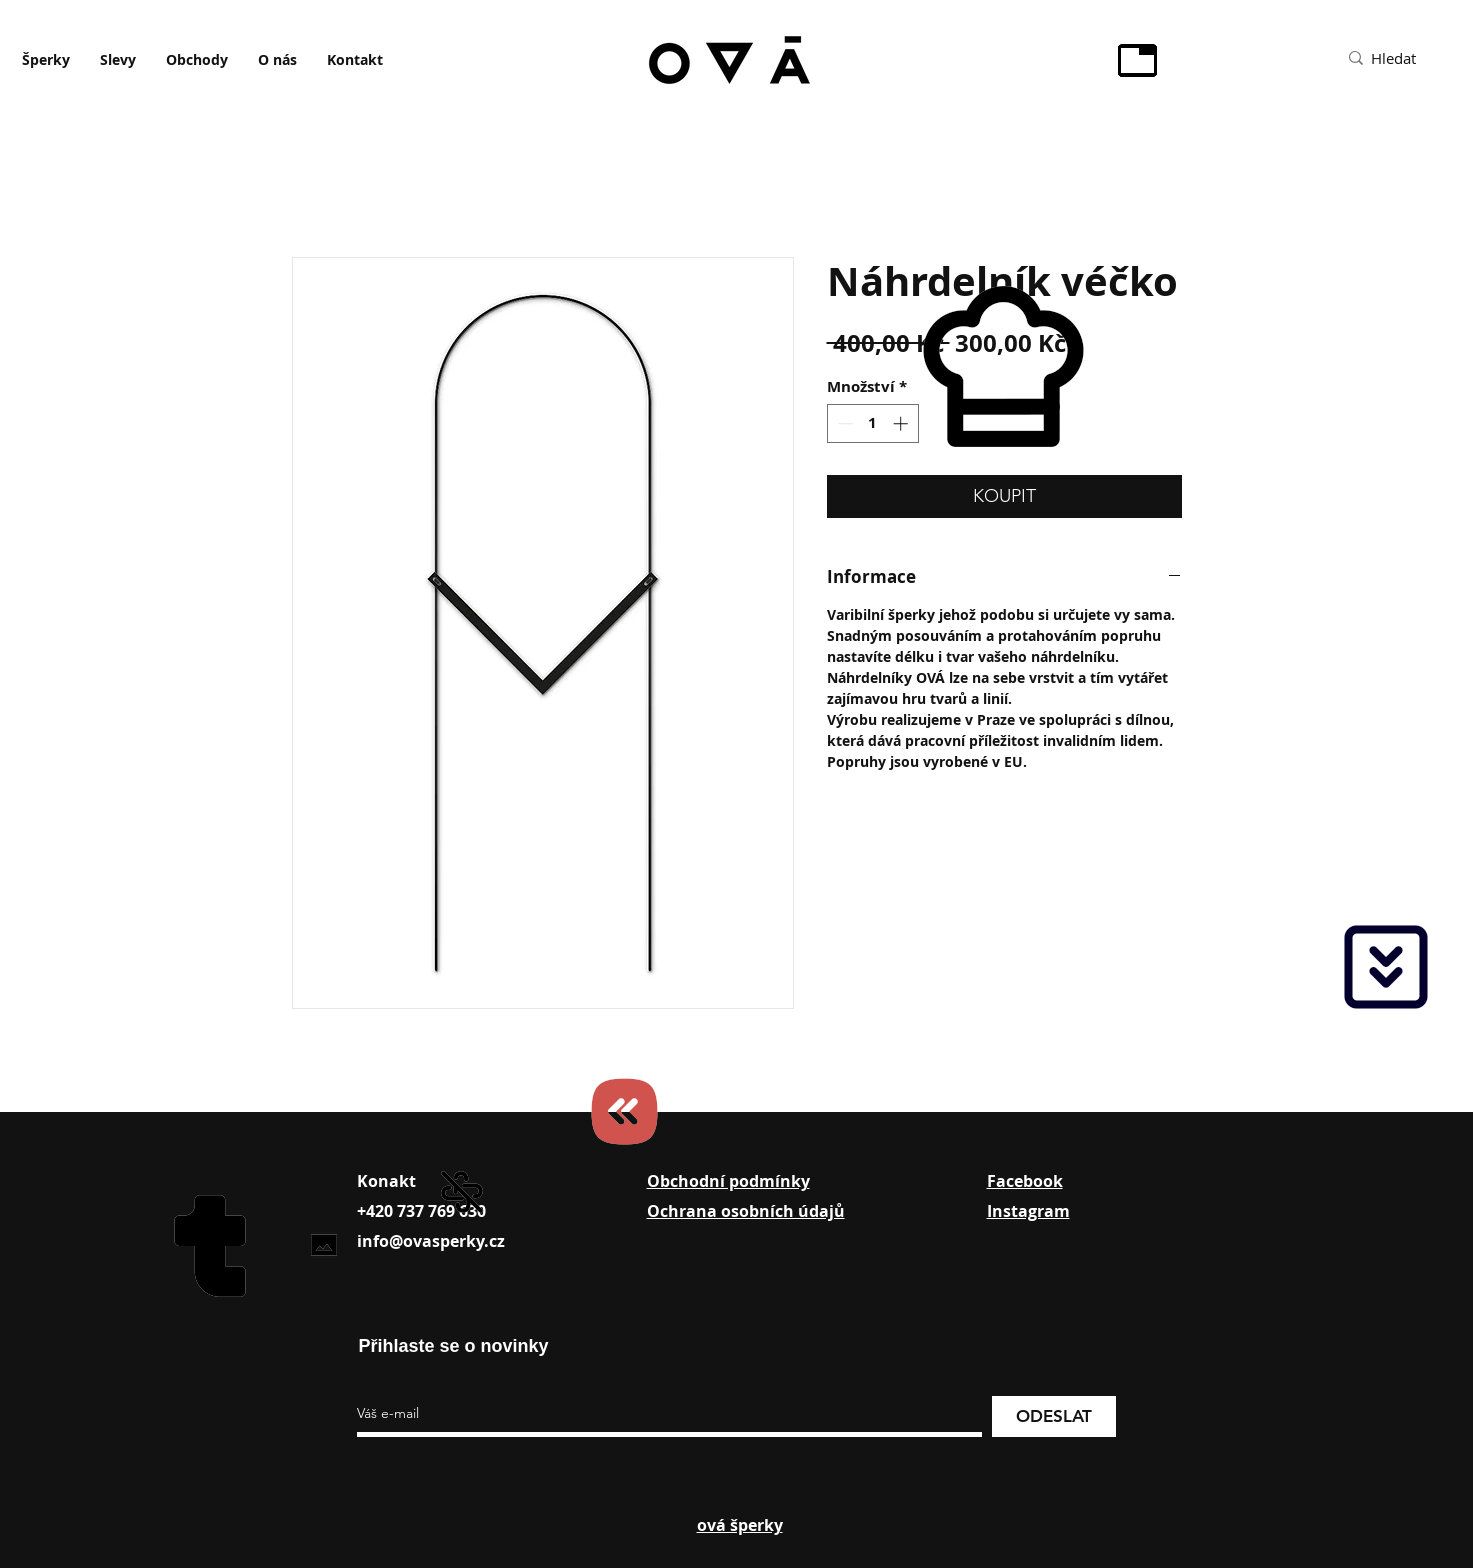 The height and width of the screenshot is (1568, 1473). What do you see at coordinates (1137, 60) in the screenshot?
I see `open a new browser tab` at bounding box center [1137, 60].